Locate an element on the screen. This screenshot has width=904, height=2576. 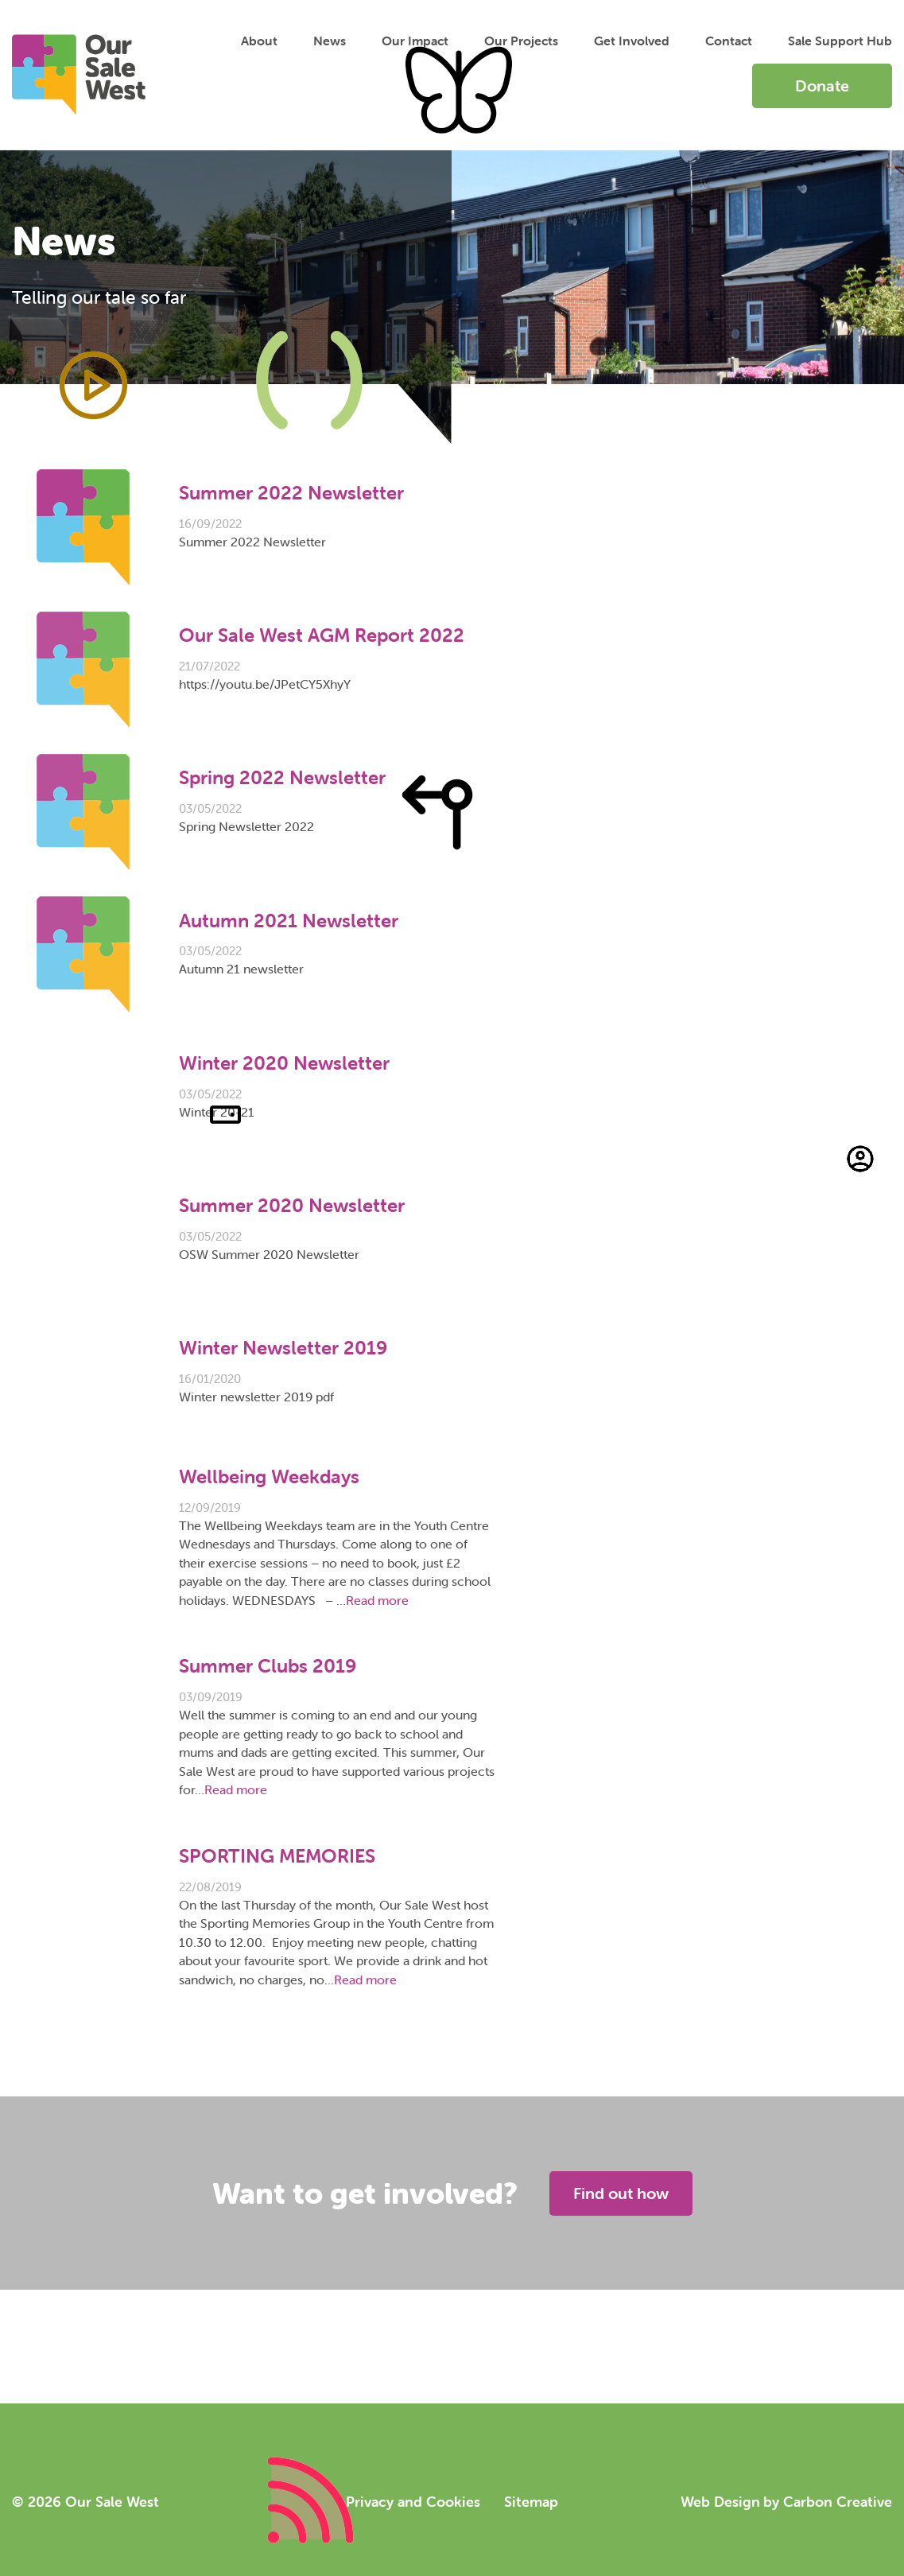
play media or video content is located at coordinates (93, 385).